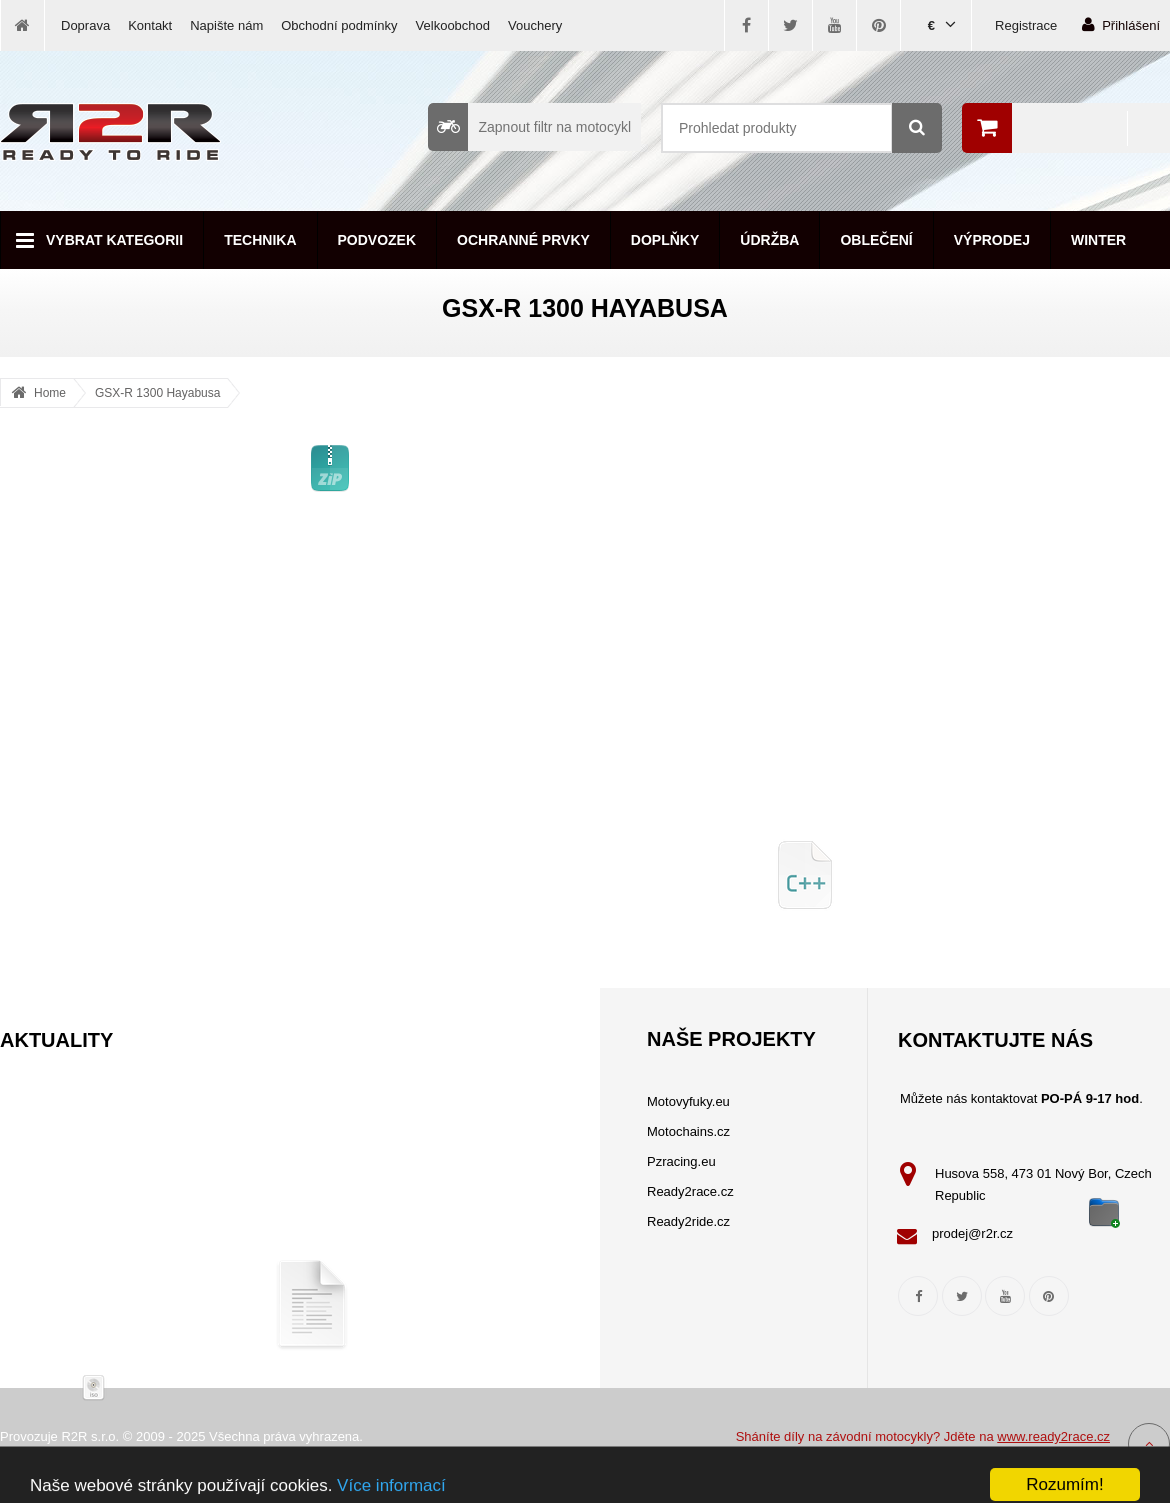 The width and height of the screenshot is (1170, 1503). I want to click on create a new folder, so click(1104, 1212).